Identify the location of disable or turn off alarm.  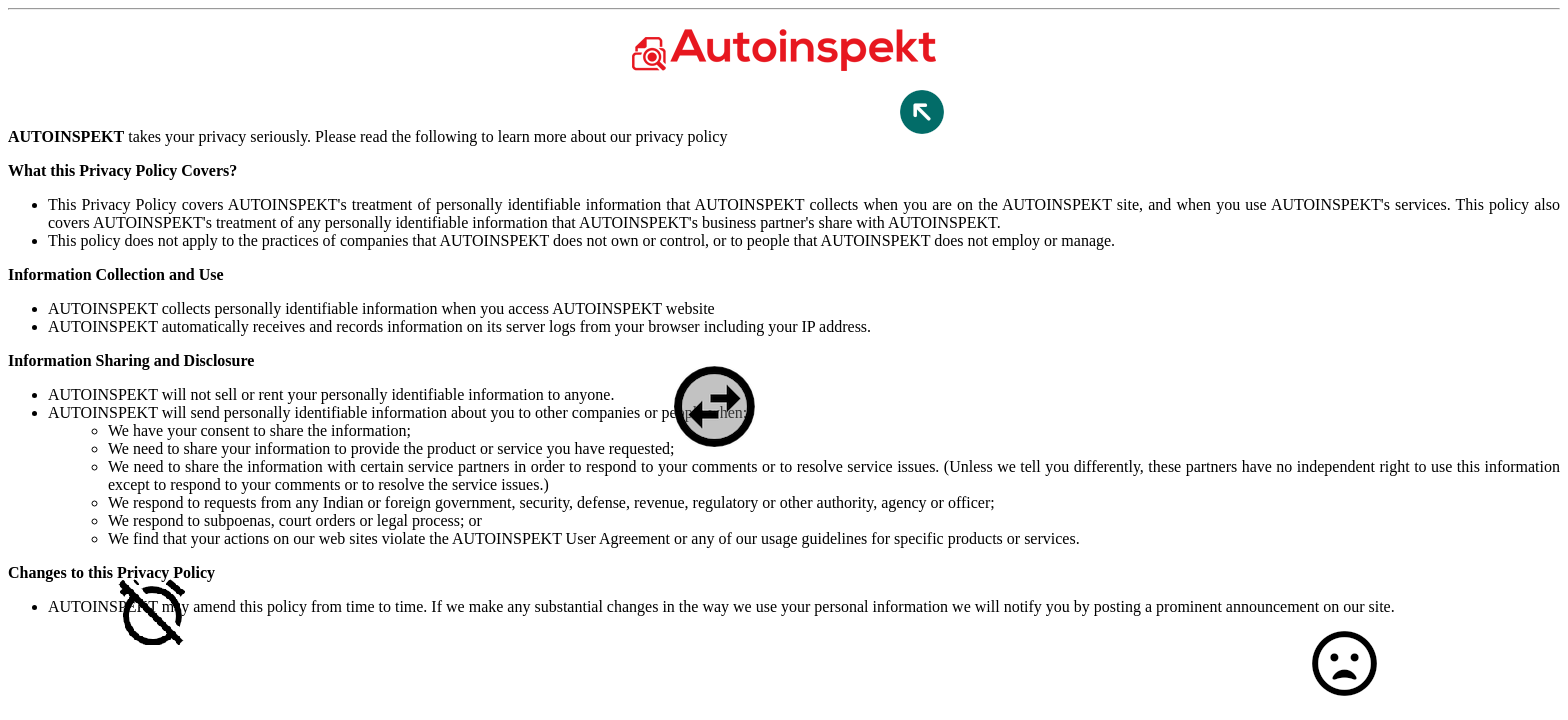
(152, 612).